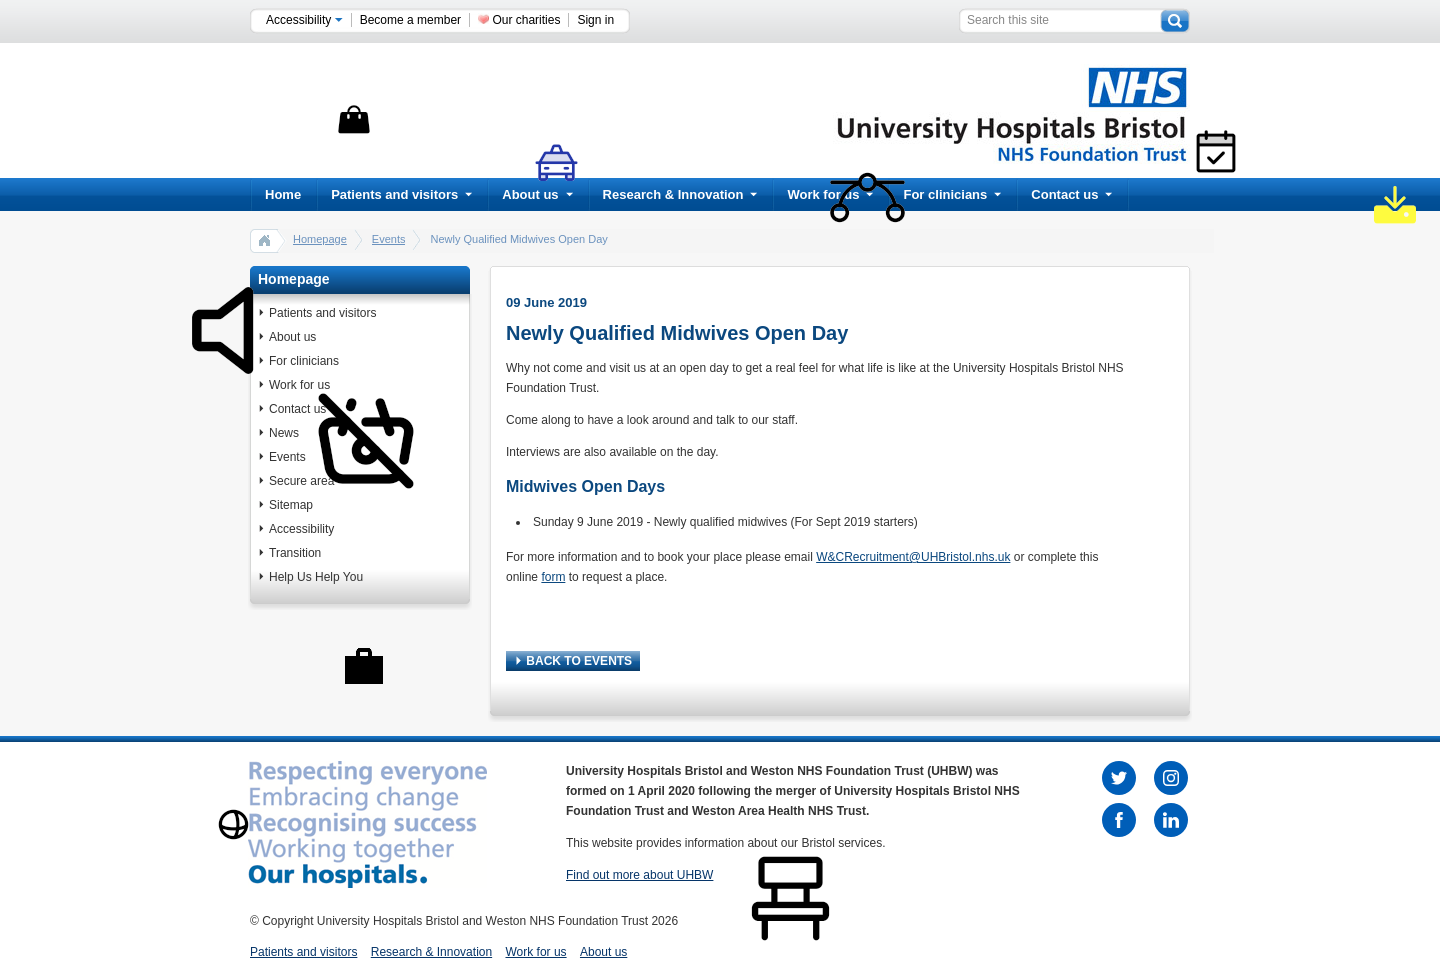 This screenshot has height=973, width=1440. What do you see at coordinates (1395, 207) in the screenshot?
I see `download a file to your device` at bounding box center [1395, 207].